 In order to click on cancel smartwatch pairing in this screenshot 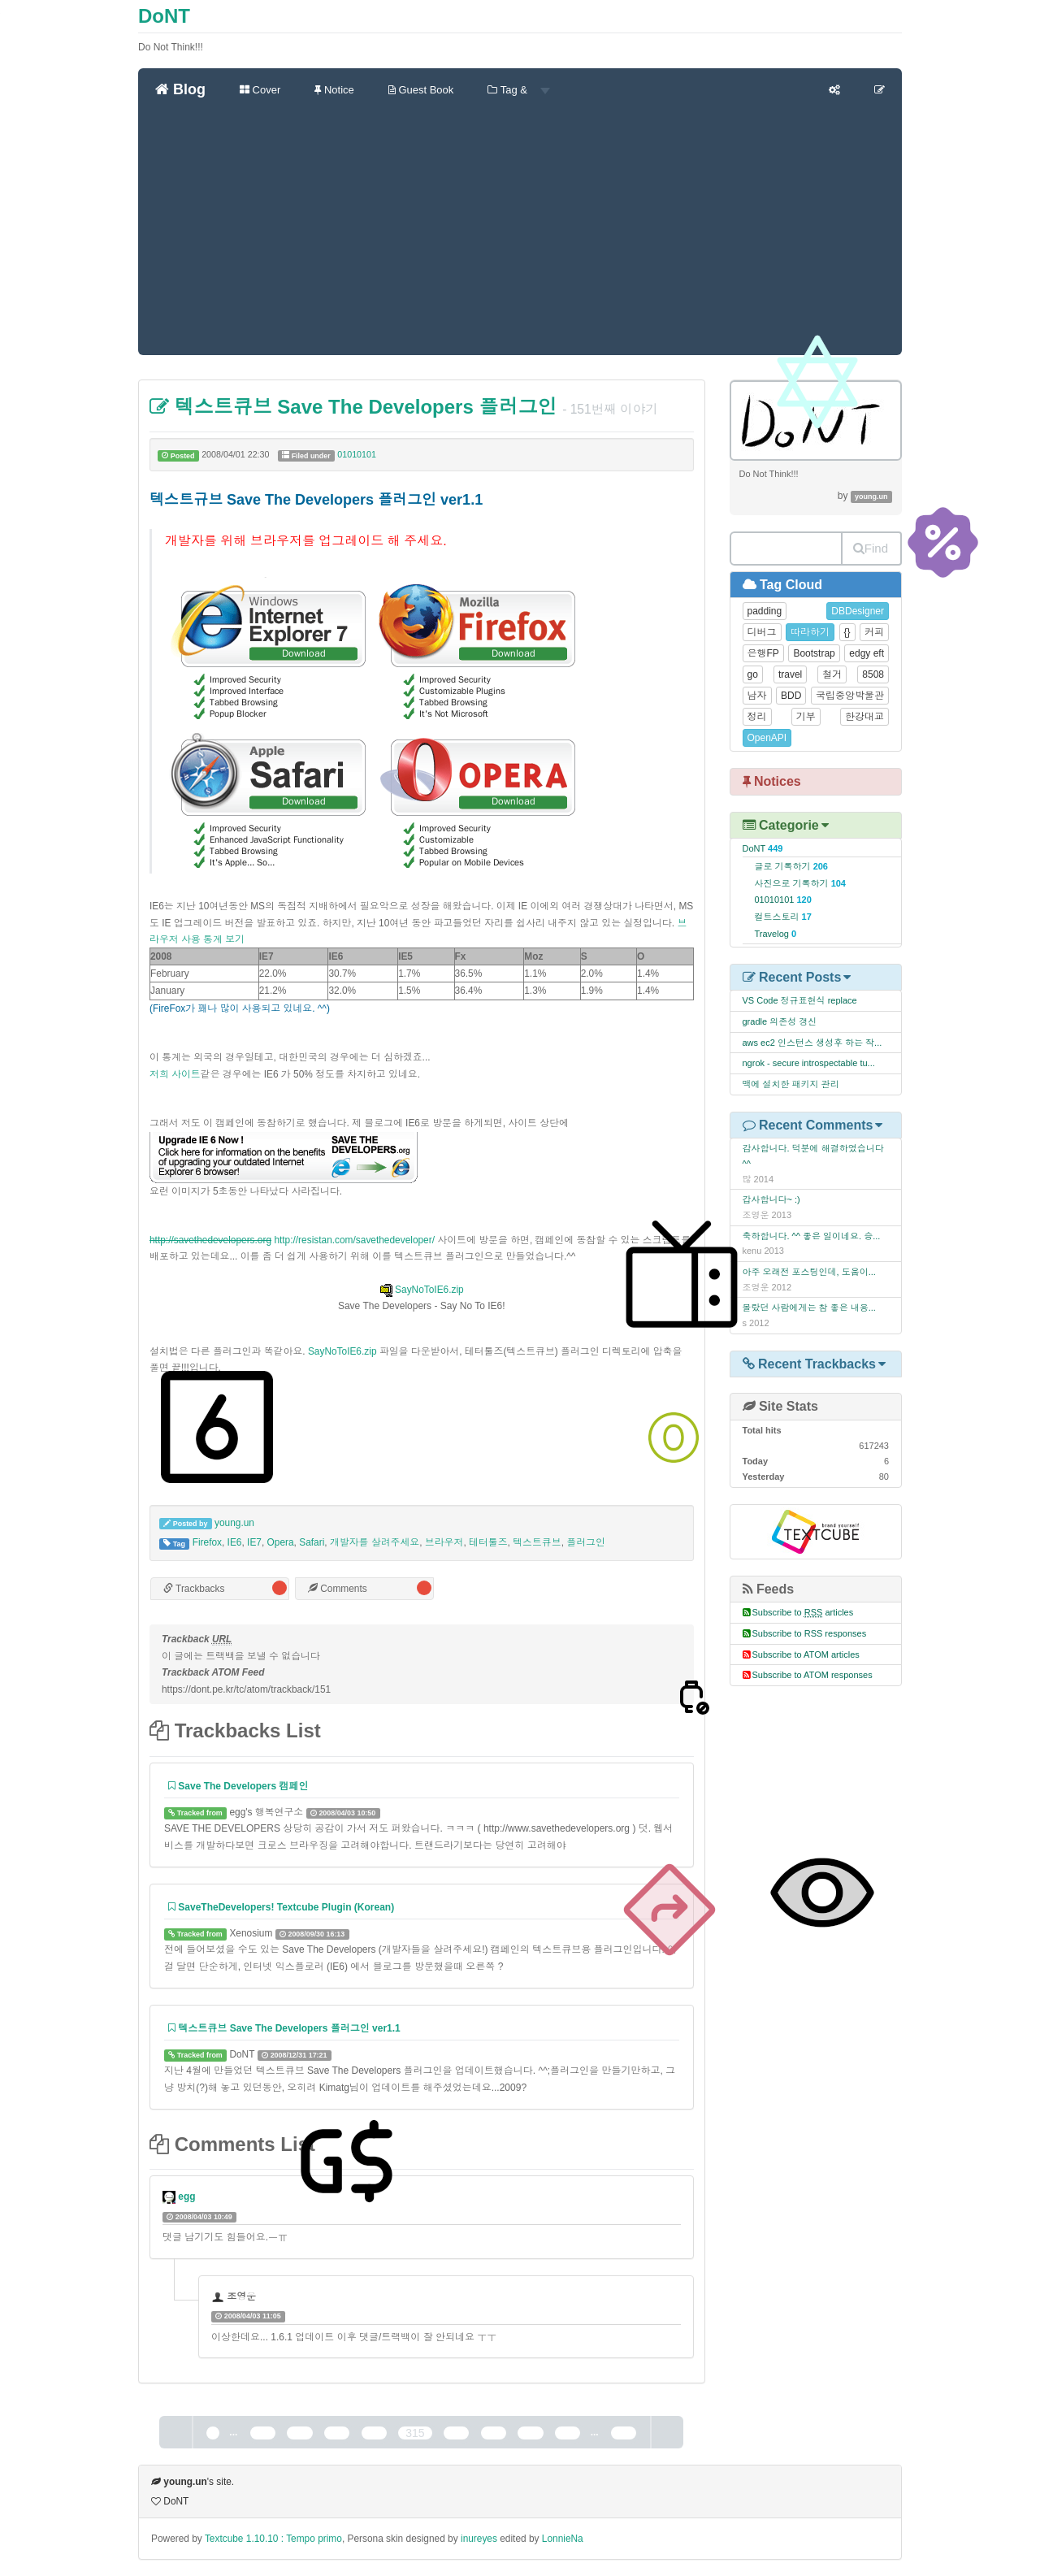, I will do `click(691, 1697)`.